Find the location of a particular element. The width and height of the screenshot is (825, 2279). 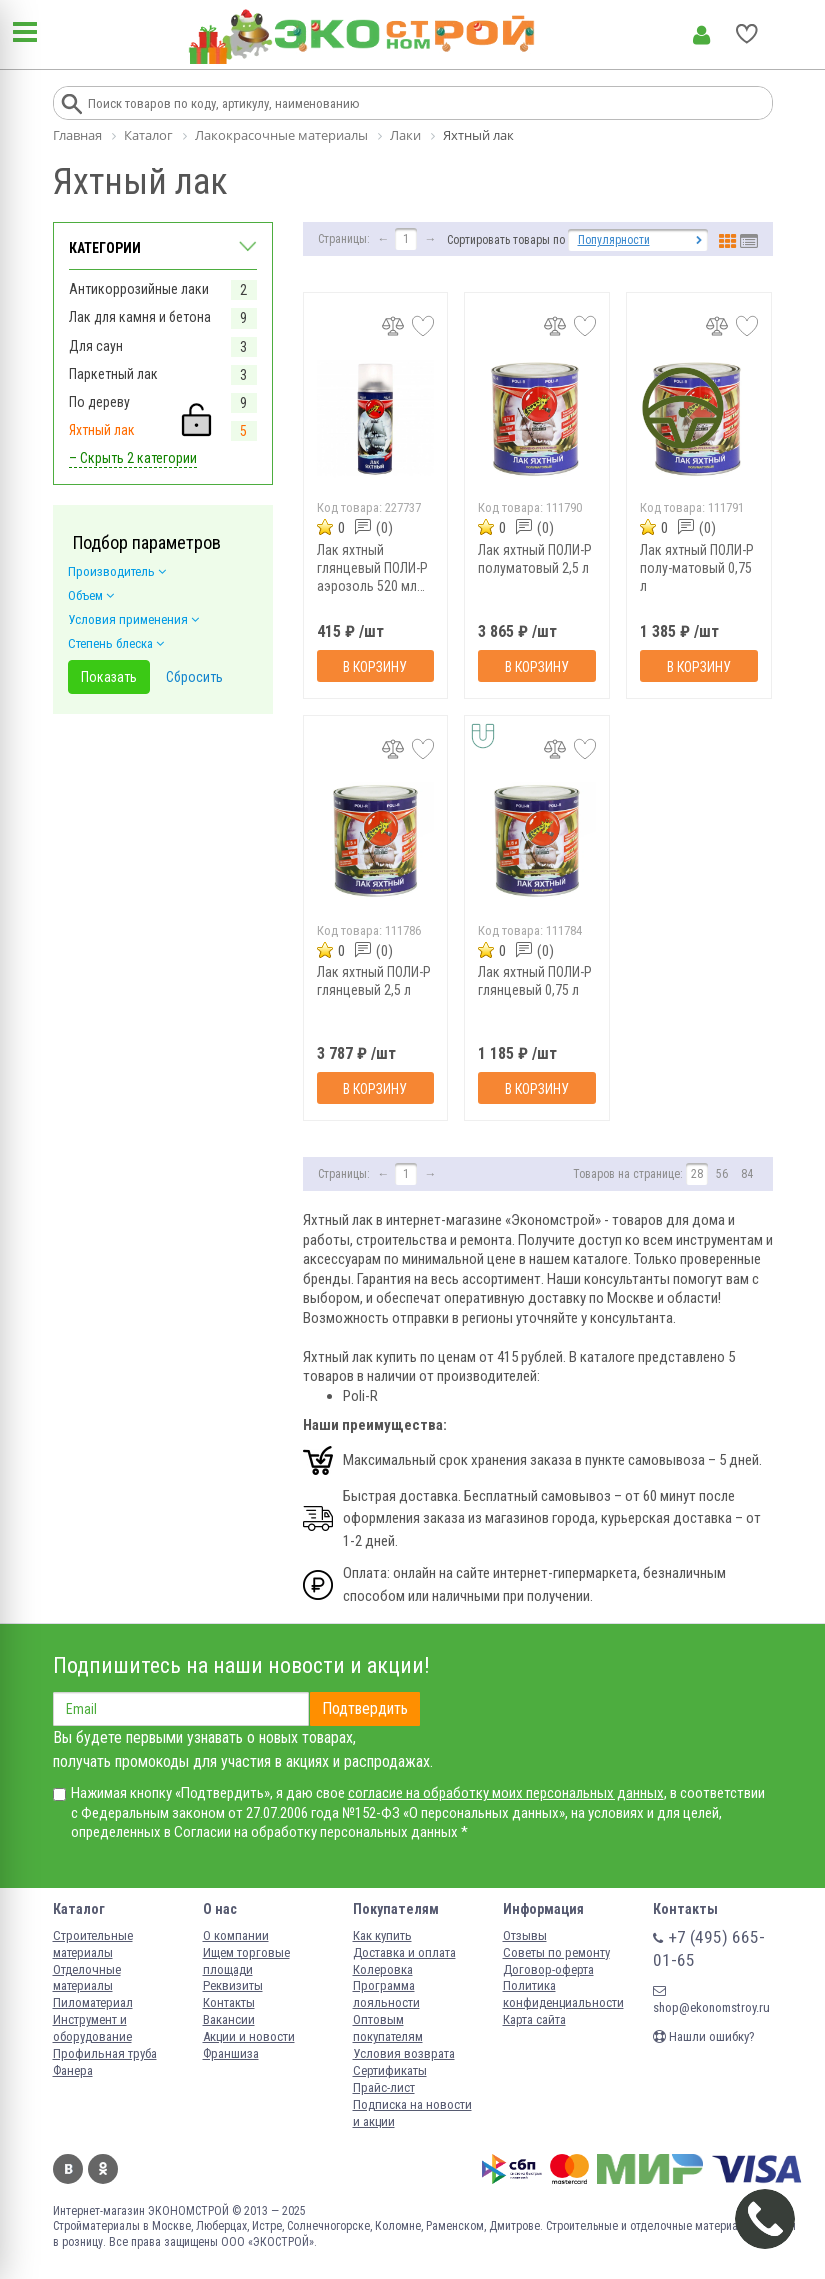

access driving or navigation mode is located at coordinates (683, 408).